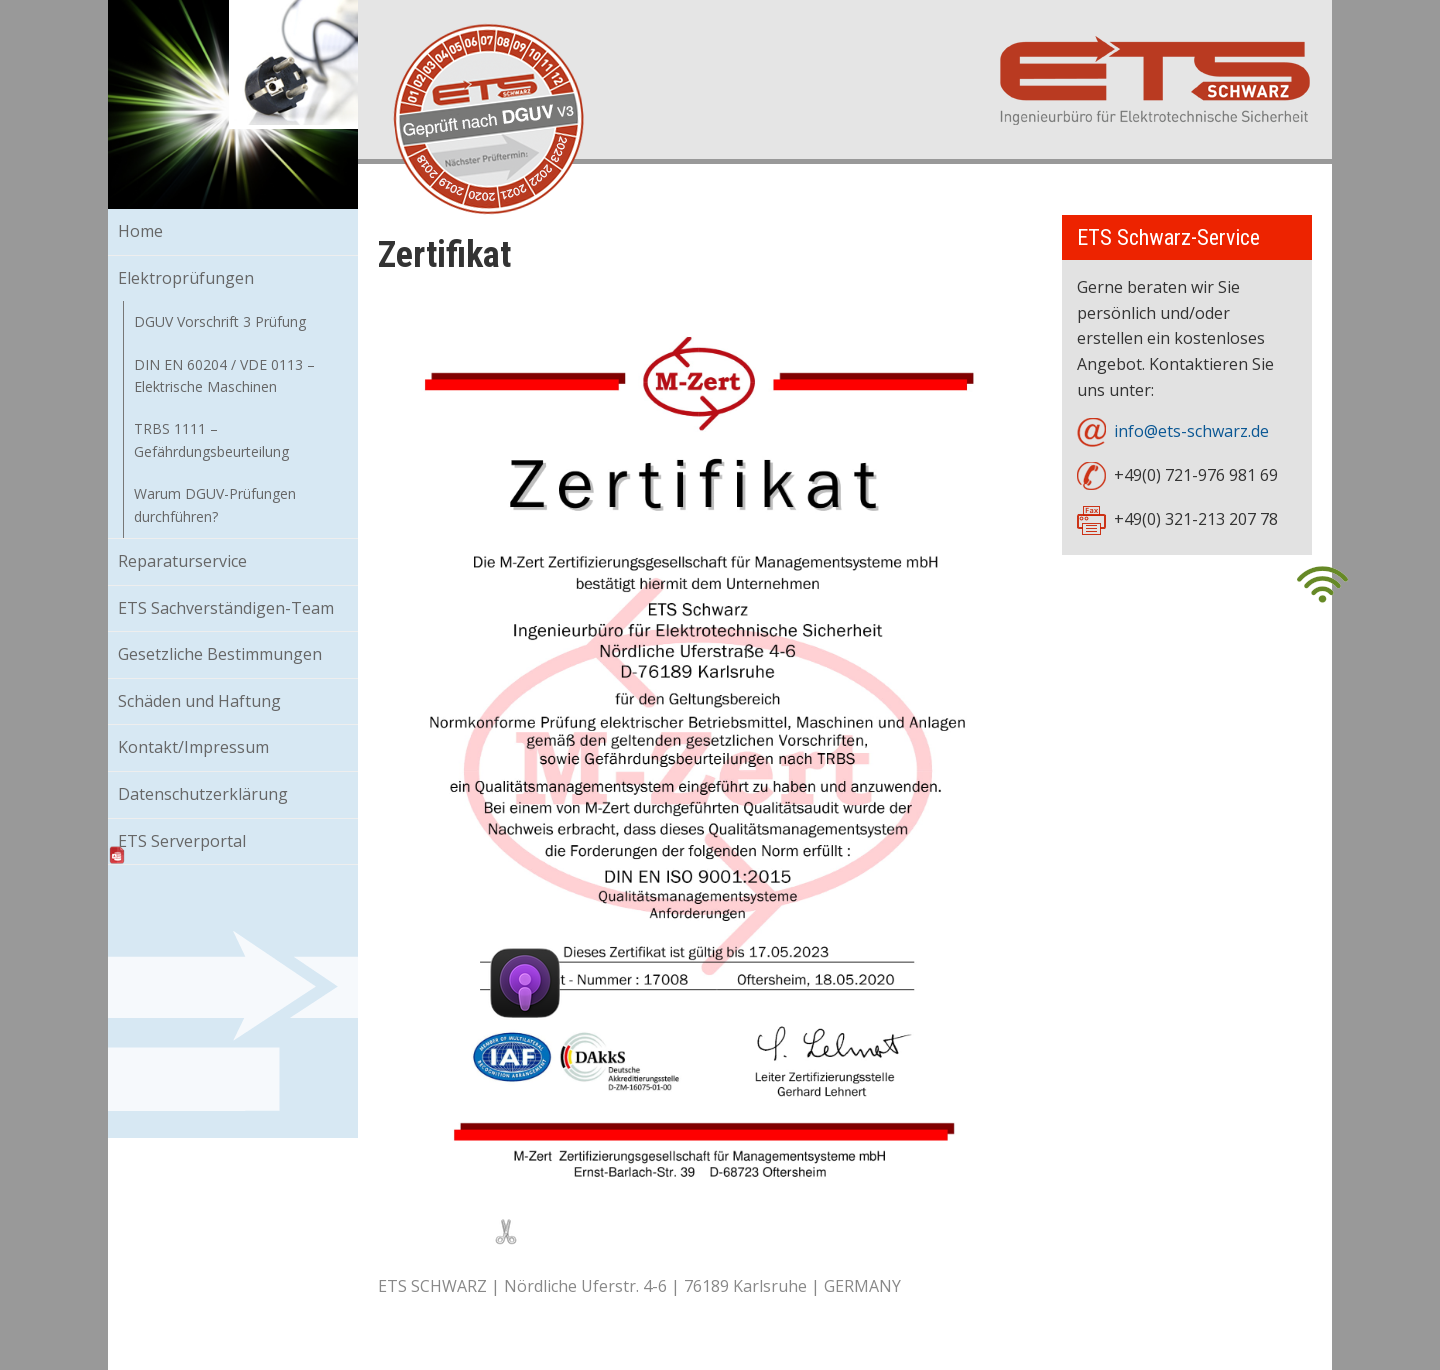  Describe the element at coordinates (117, 855) in the screenshot. I see `microsoft access database file` at that location.